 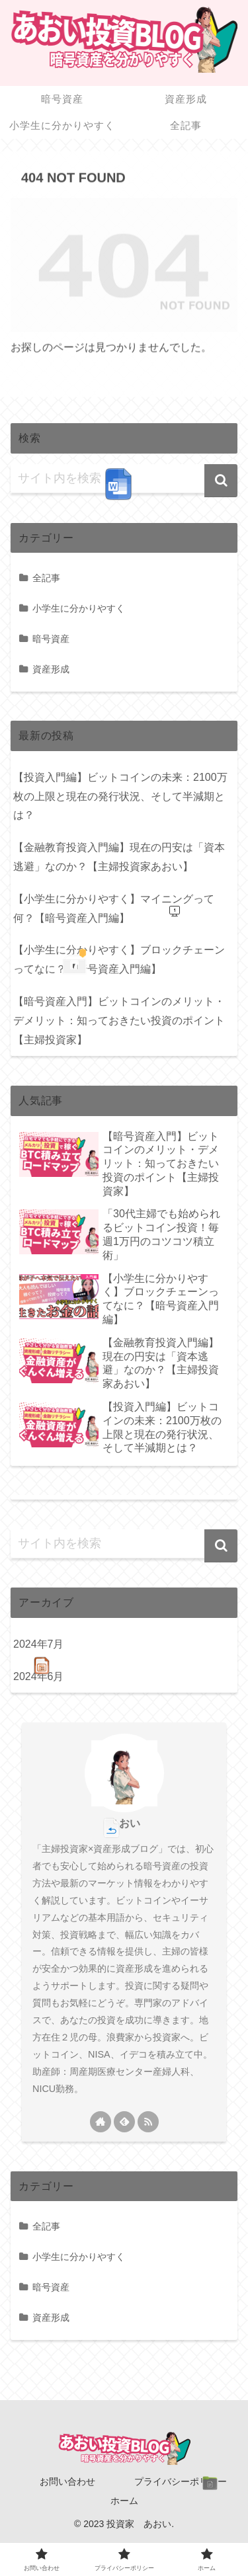 I want to click on revert document to previous version, so click(x=111, y=1828).